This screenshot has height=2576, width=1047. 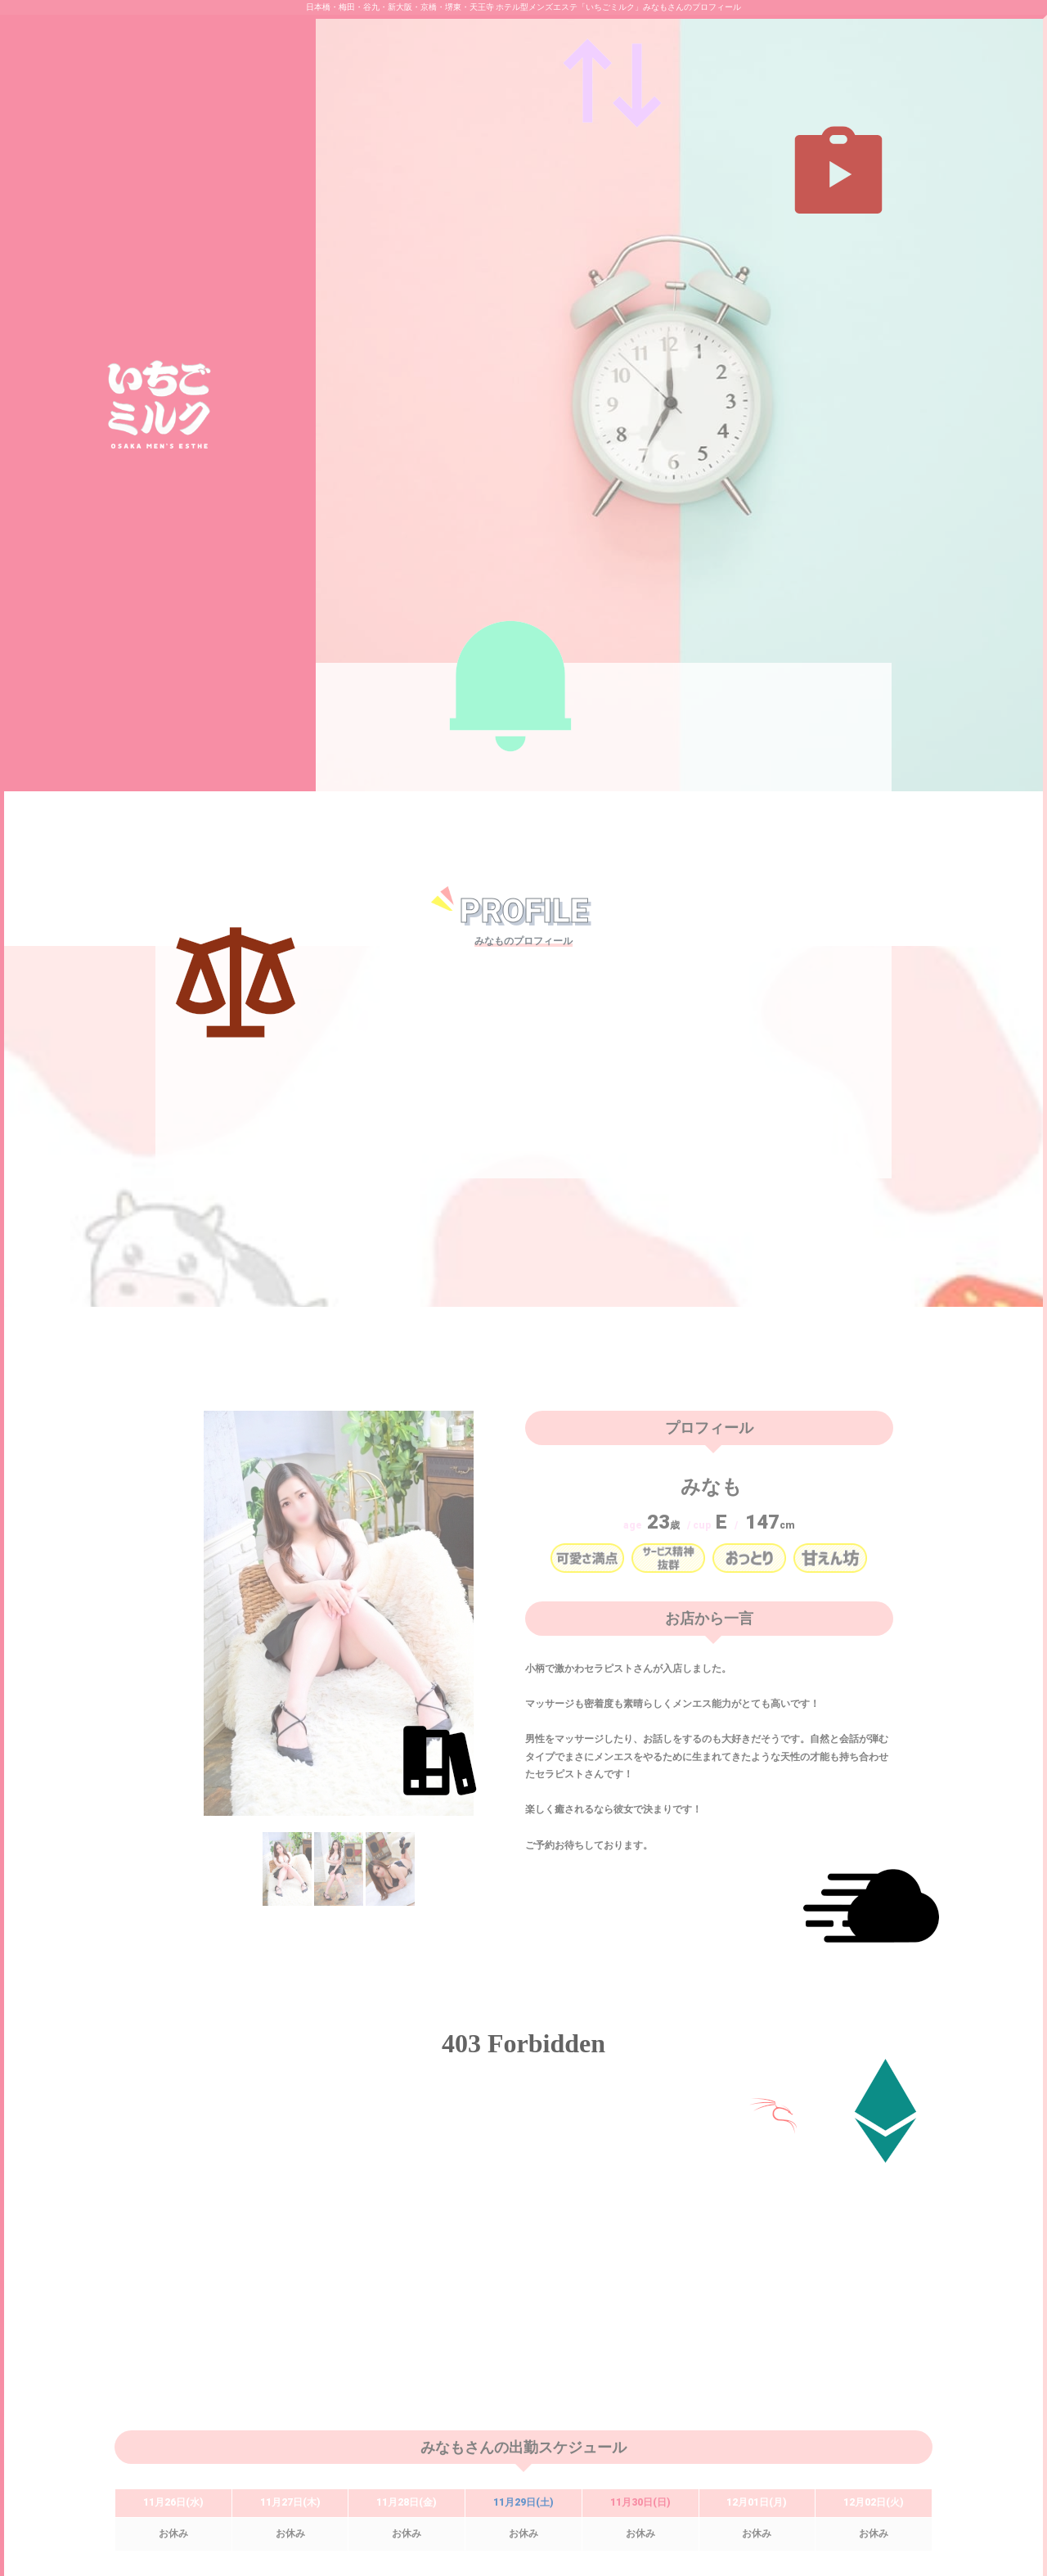 What do you see at coordinates (510, 682) in the screenshot?
I see `view your notifications` at bounding box center [510, 682].